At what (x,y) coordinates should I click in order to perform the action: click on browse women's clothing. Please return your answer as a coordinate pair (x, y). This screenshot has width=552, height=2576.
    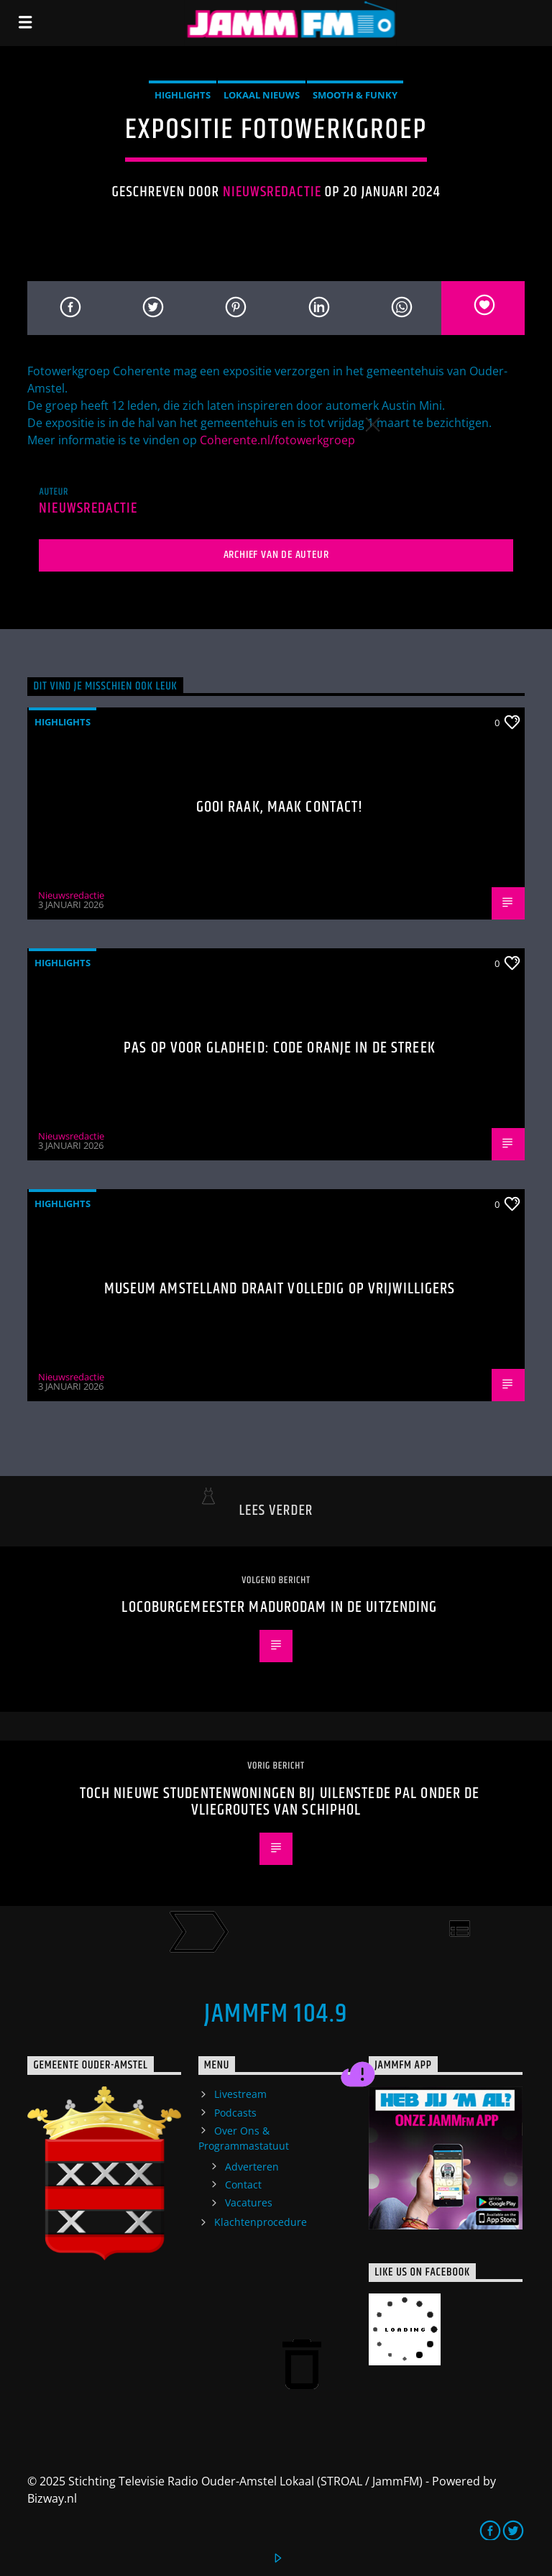
    Looking at the image, I should click on (208, 1497).